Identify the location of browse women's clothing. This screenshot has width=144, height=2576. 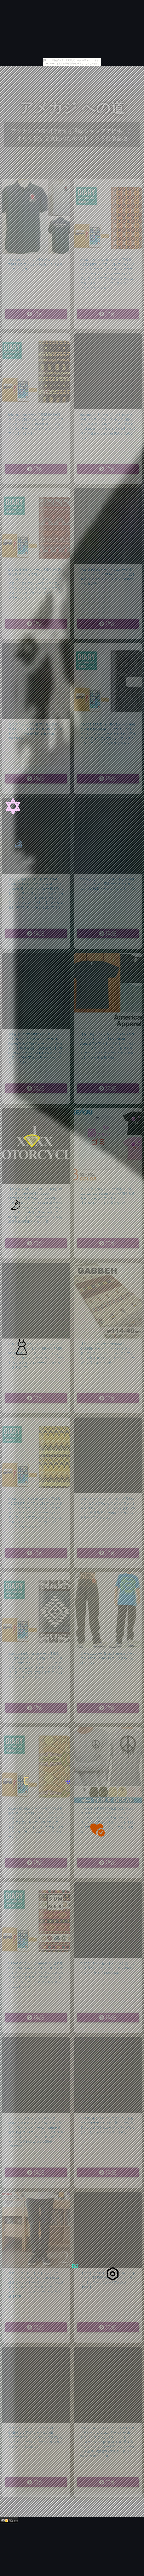
(22, 1348).